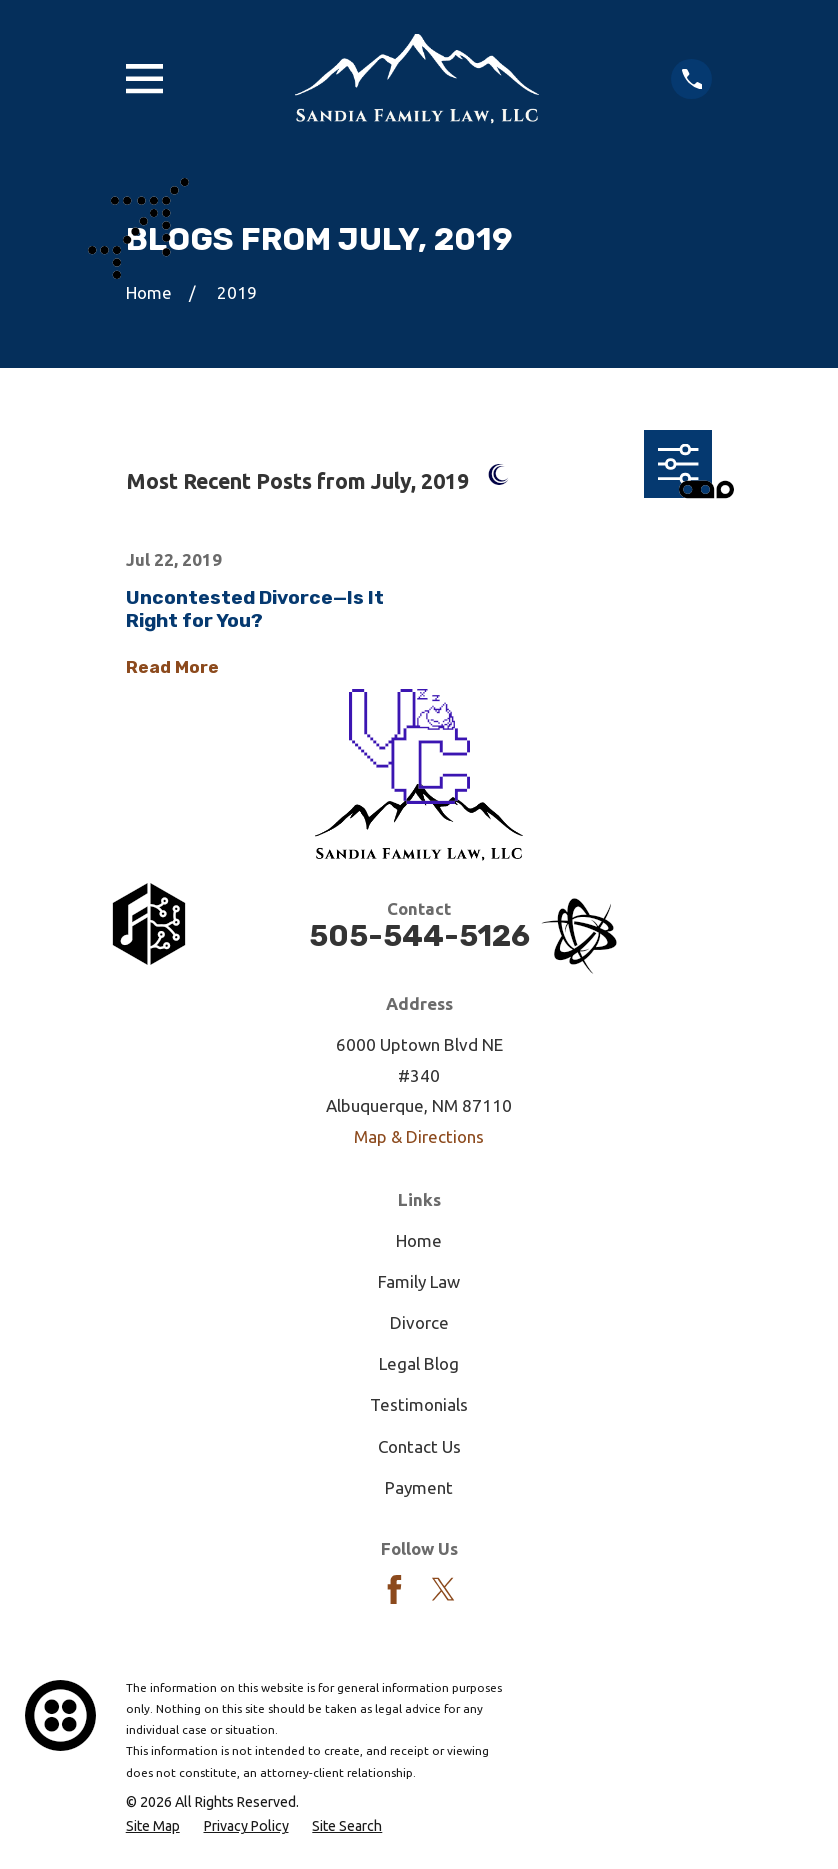 The height and width of the screenshot is (1869, 838). What do you see at coordinates (60, 1715) in the screenshot?
I see `twilio logo - cloud communications platform` at bounding box center [60, 1715].